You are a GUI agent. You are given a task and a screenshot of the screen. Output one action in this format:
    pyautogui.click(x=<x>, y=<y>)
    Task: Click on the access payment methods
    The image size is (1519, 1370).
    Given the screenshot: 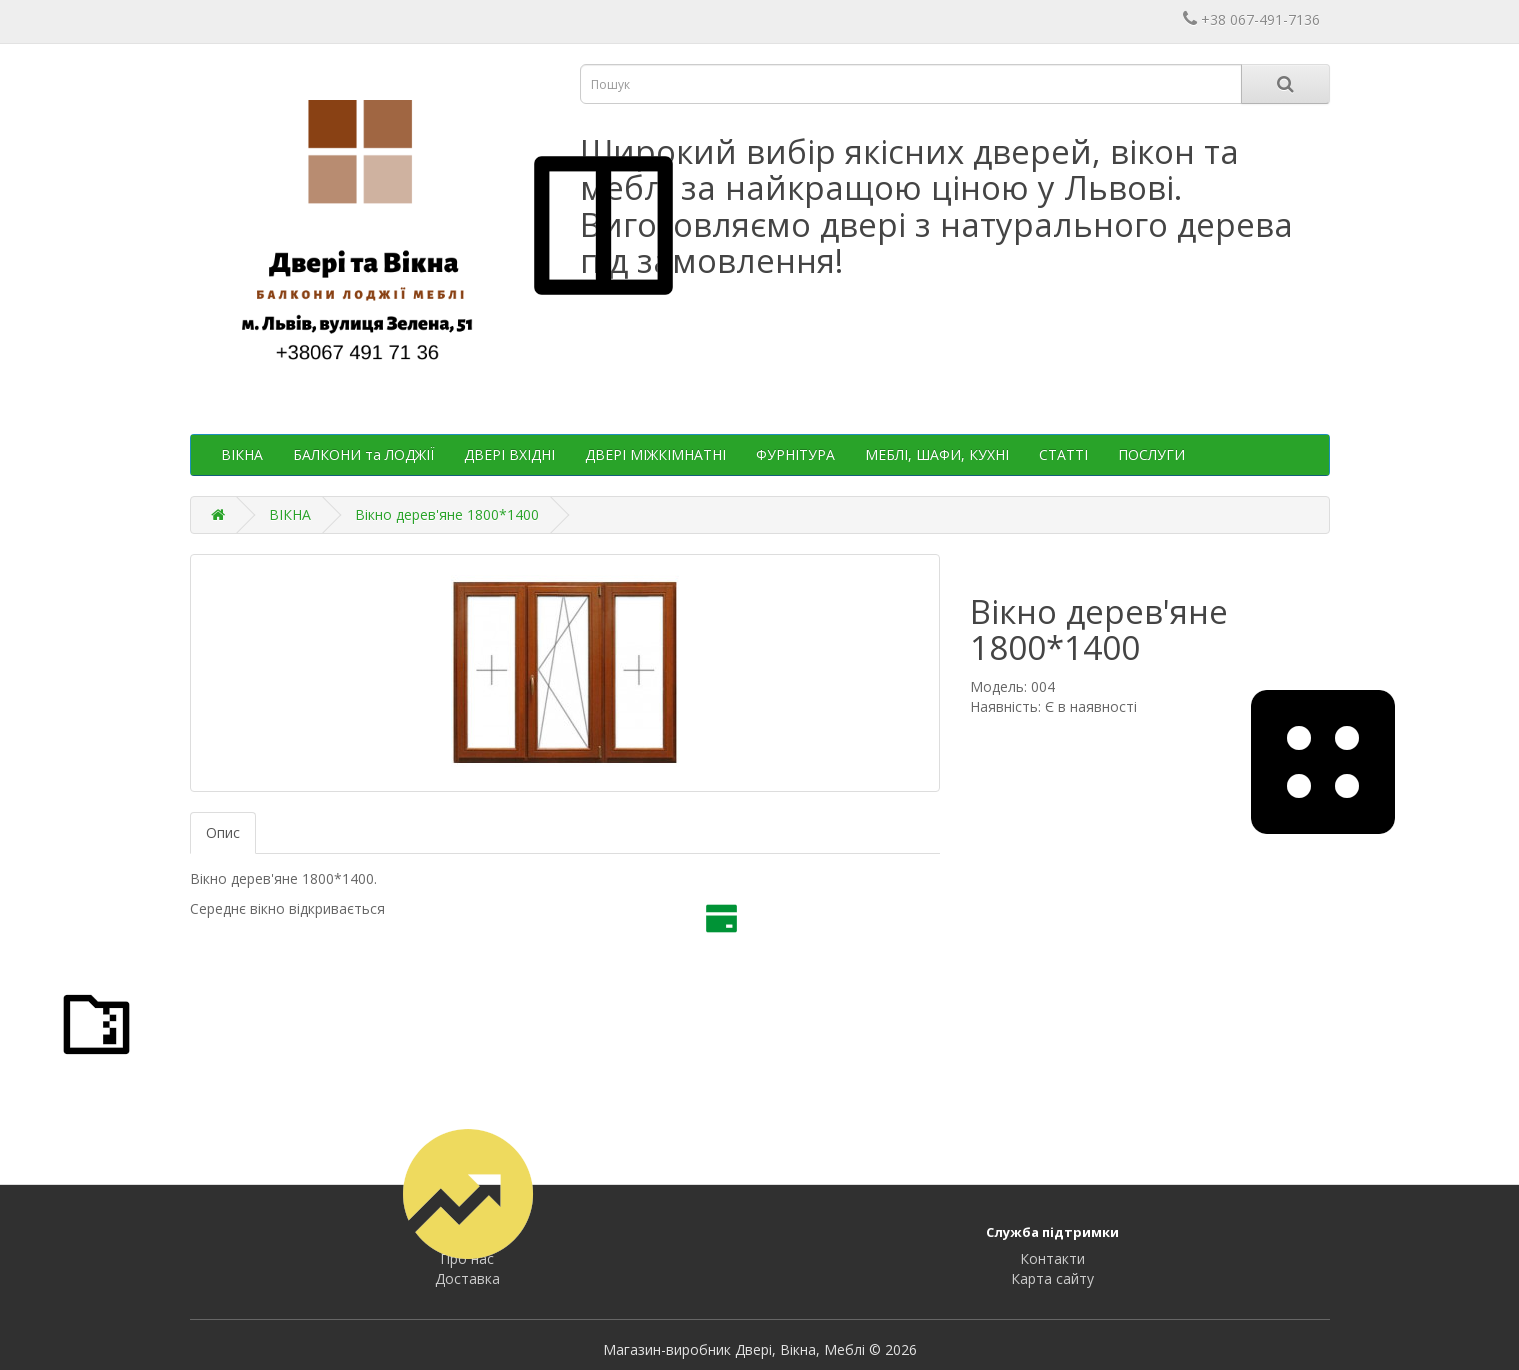 What is the action you would take?
    pyautogui.click(x=721, y=918)
    